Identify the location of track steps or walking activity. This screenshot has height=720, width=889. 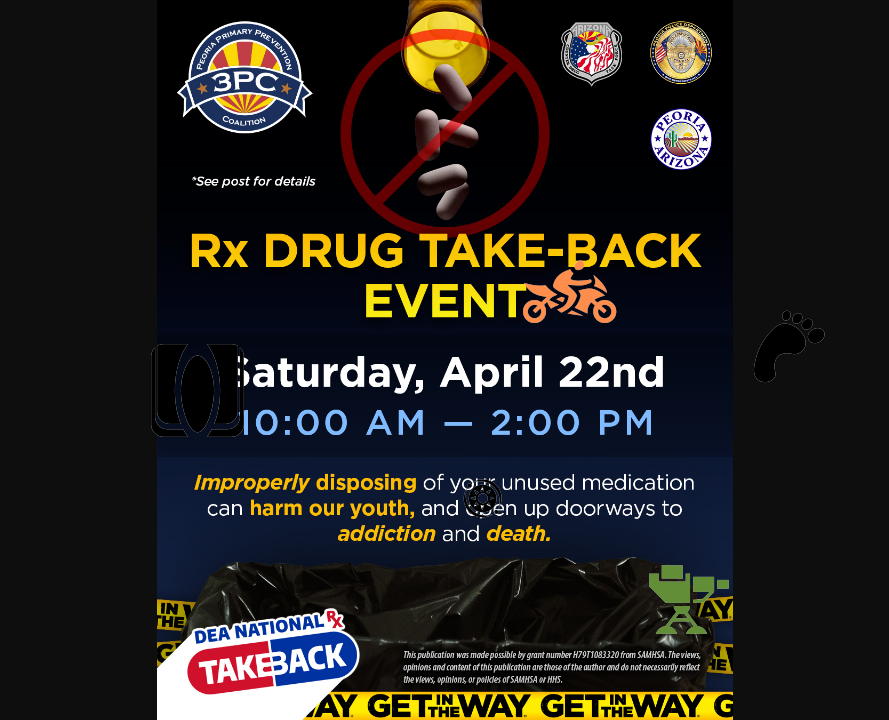
(788, 346).